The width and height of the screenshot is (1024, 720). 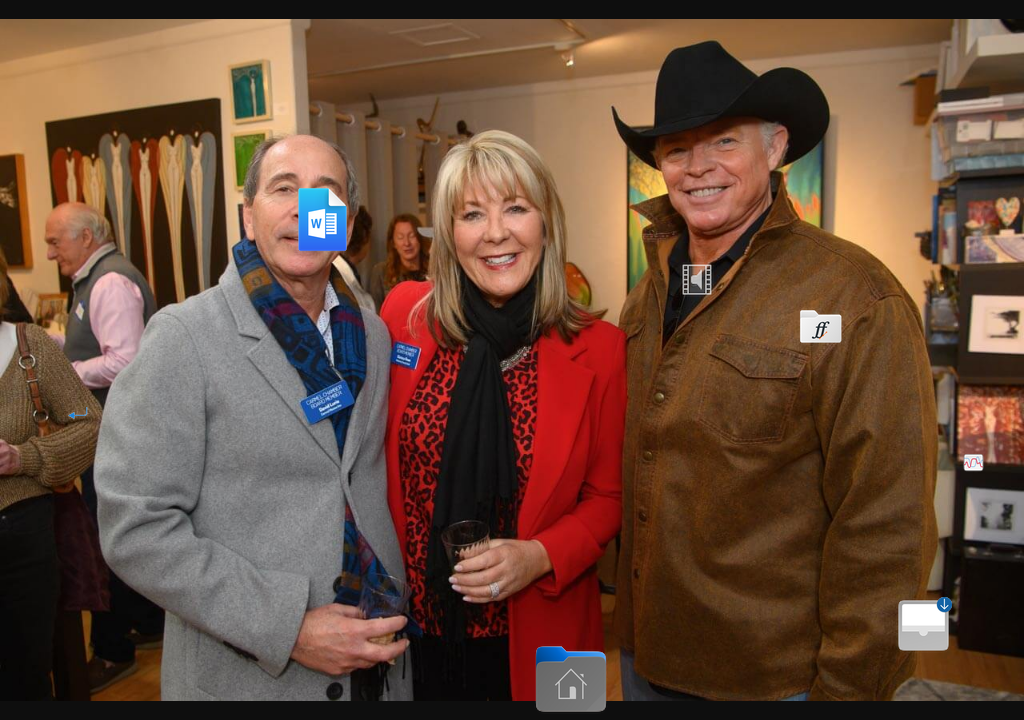 I want to click on access your email inbox, so click(x=923, y=625).